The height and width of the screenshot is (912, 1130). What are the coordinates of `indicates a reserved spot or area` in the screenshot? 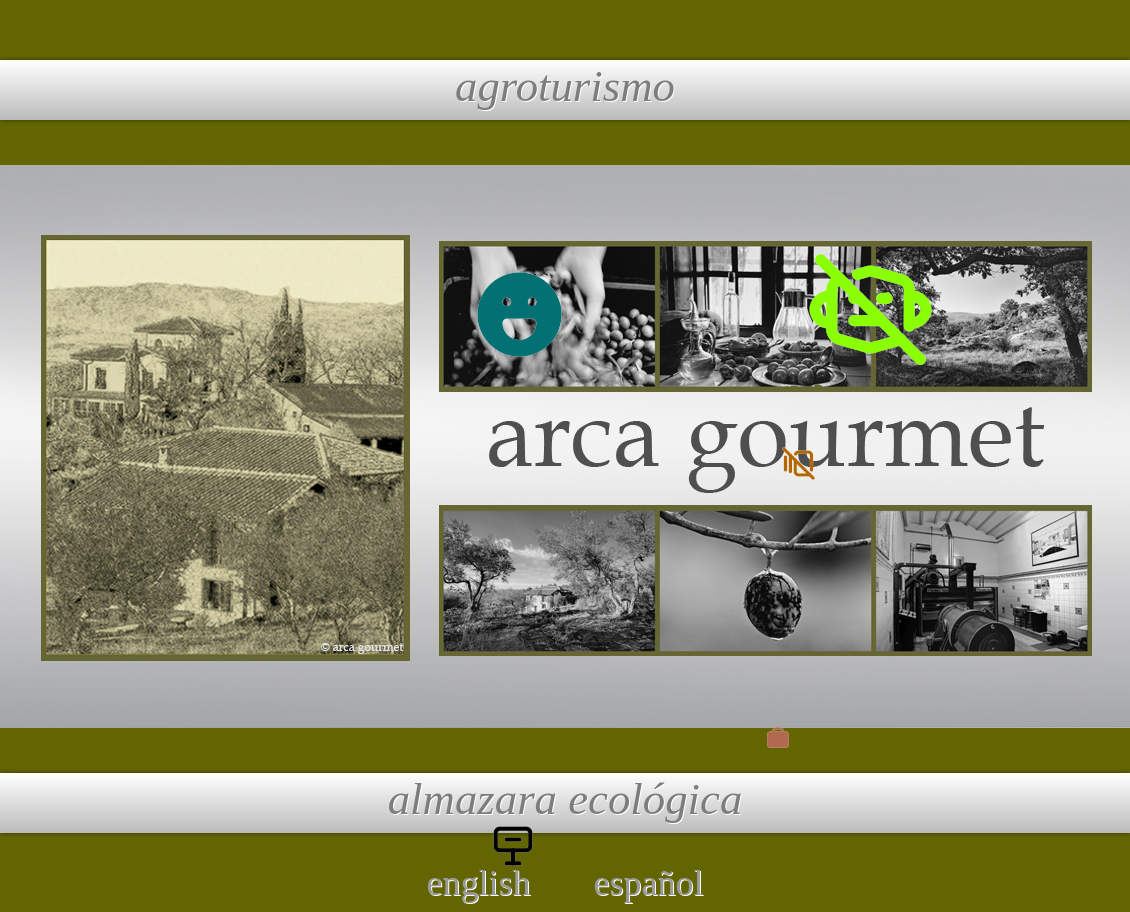 It's located at (513, 846).